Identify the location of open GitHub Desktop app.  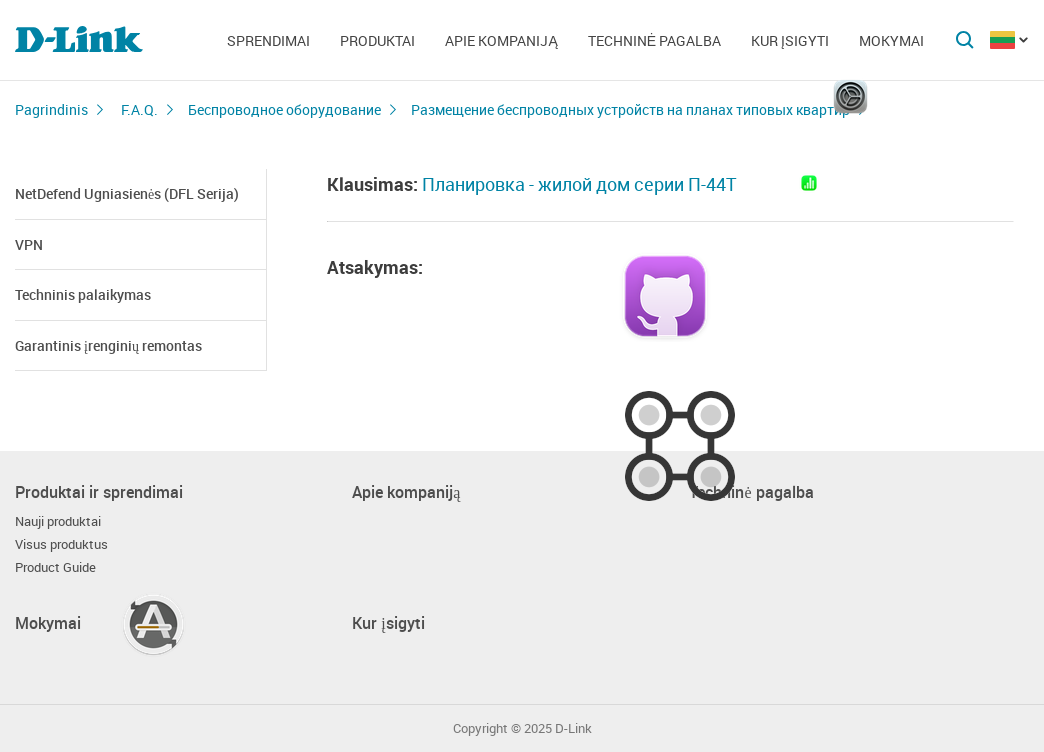
(665, 296).